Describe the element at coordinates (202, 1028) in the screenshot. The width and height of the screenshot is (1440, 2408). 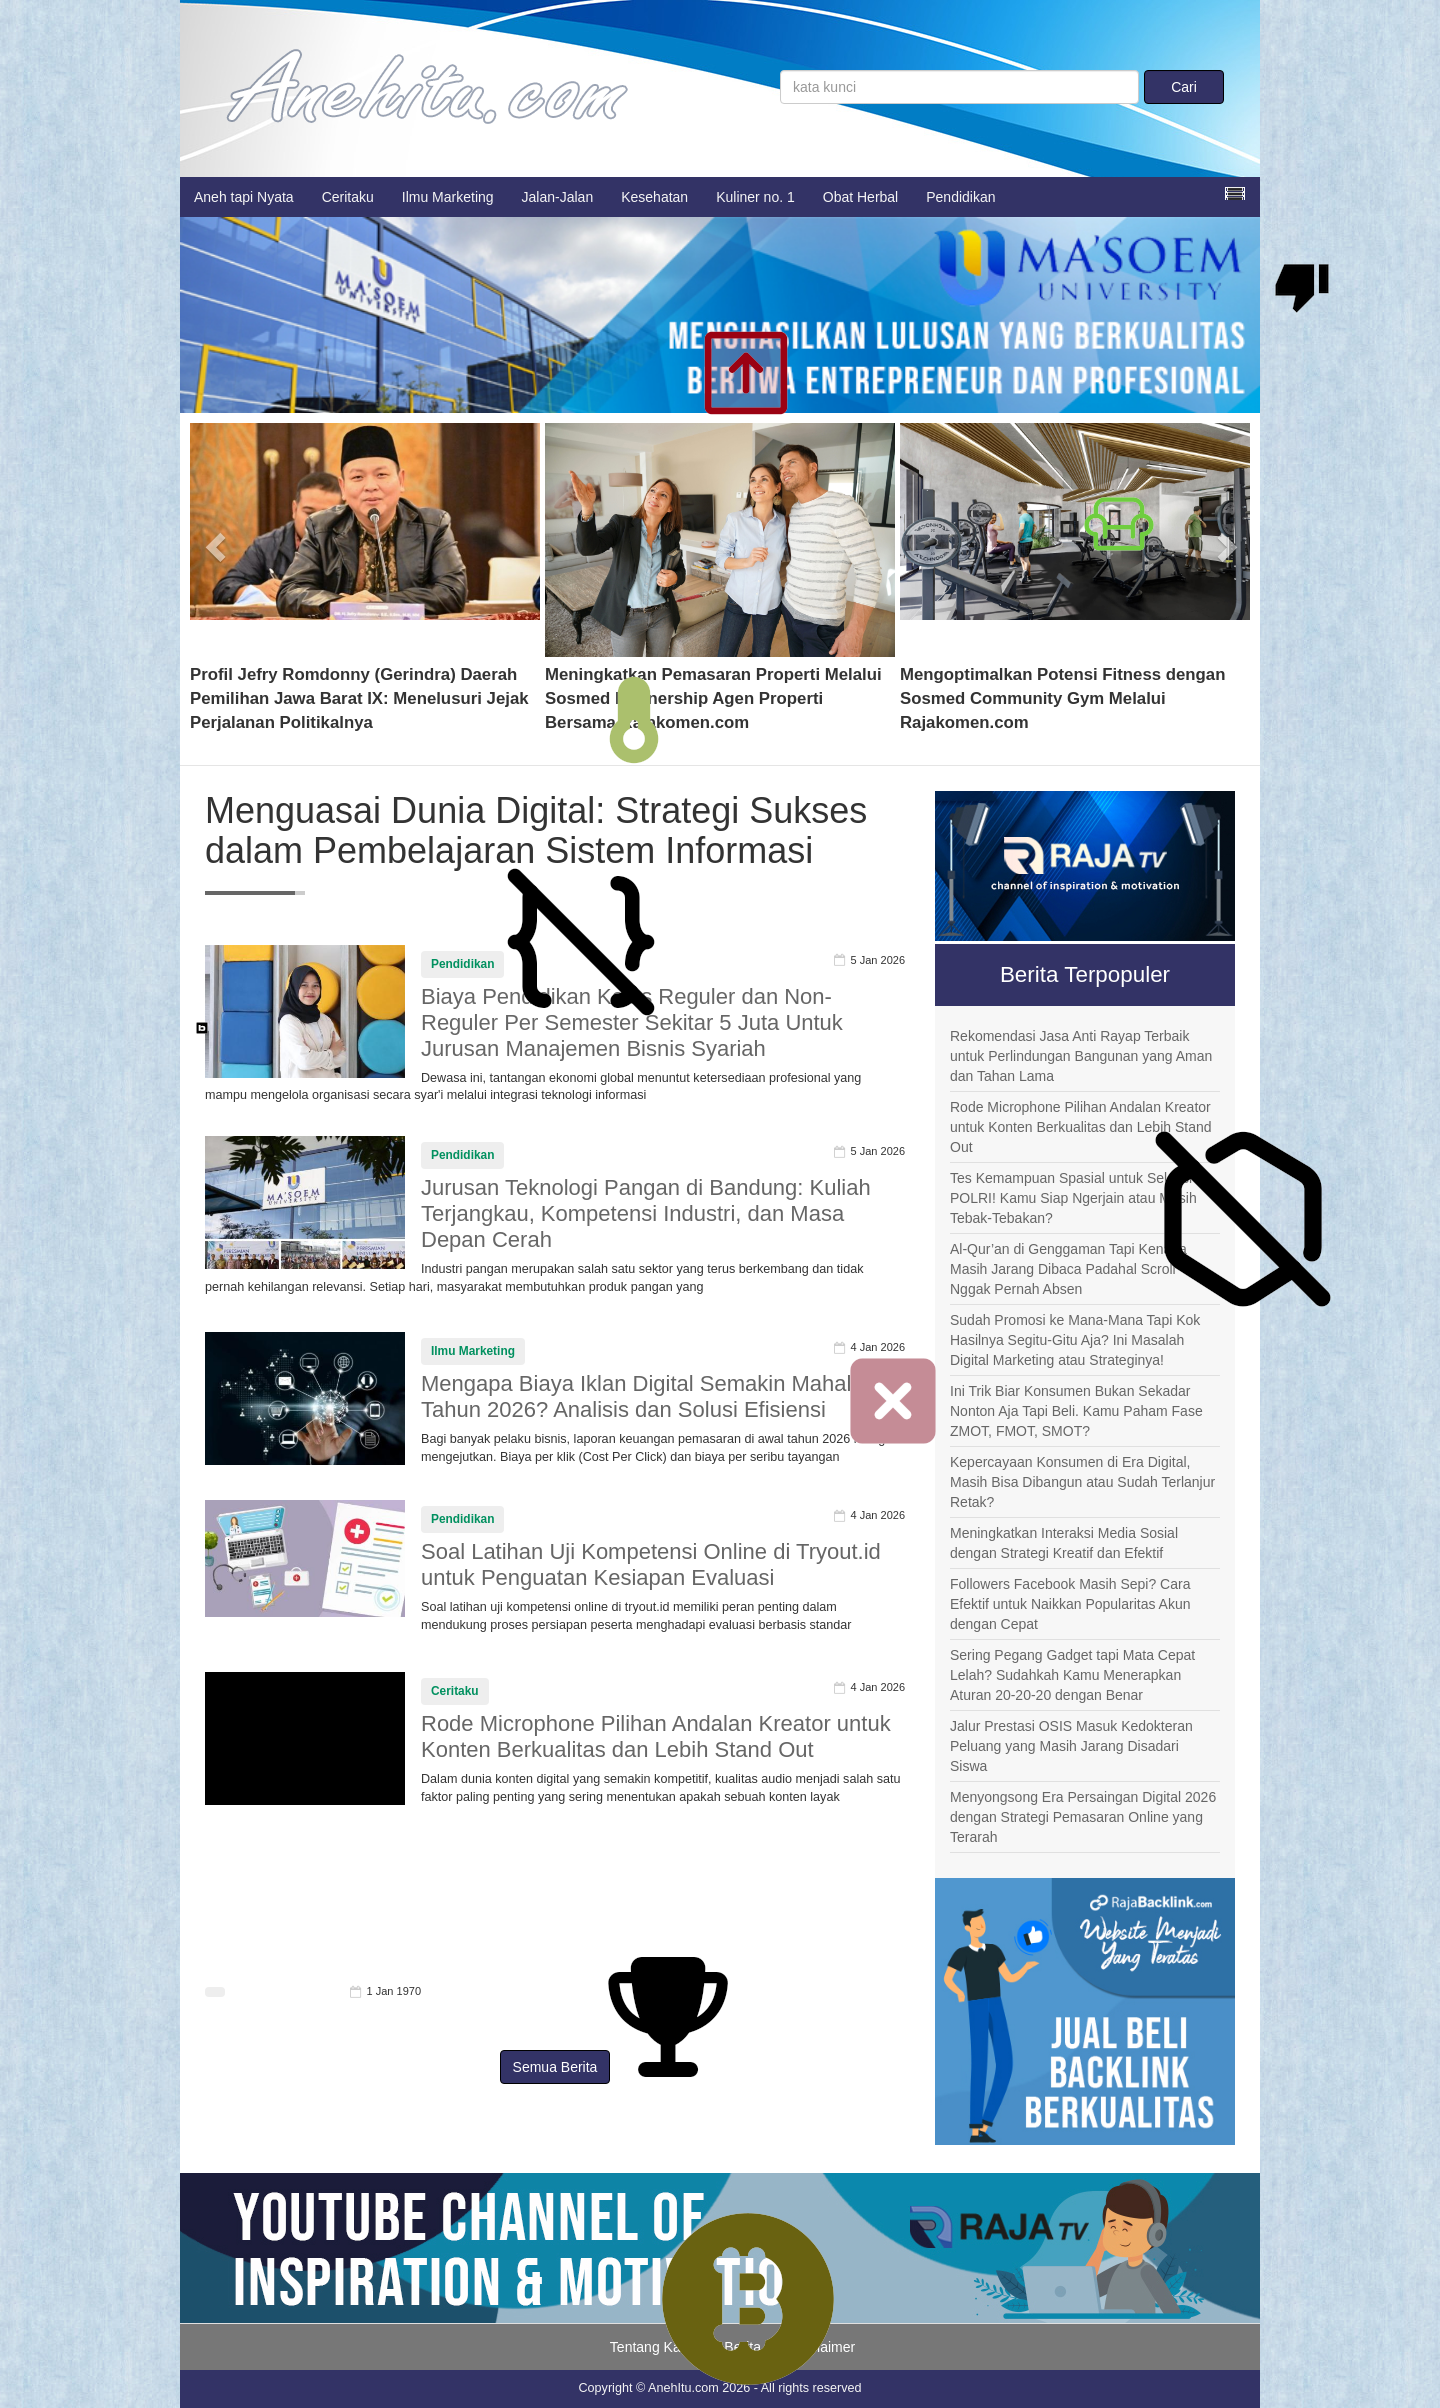
I see `bimobject logo` at that location.